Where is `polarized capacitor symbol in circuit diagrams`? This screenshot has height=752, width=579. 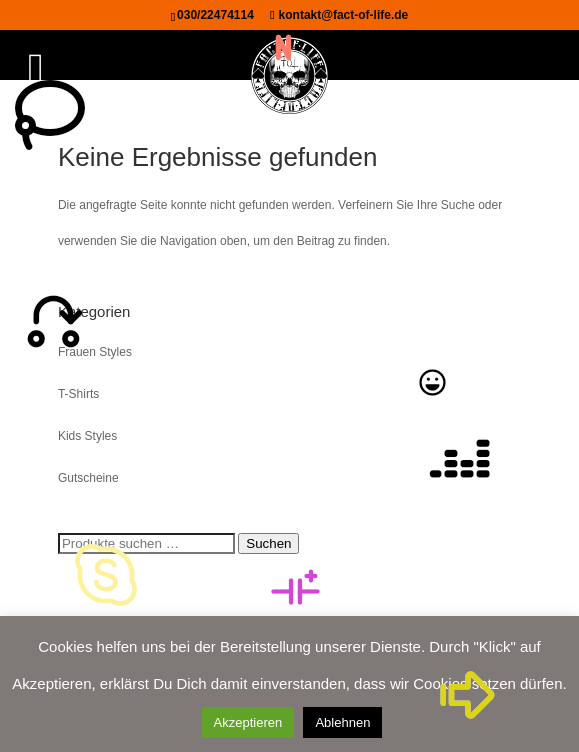 polarized capacitor symbol in circuit diagrams is located at coordinates (295, 591).